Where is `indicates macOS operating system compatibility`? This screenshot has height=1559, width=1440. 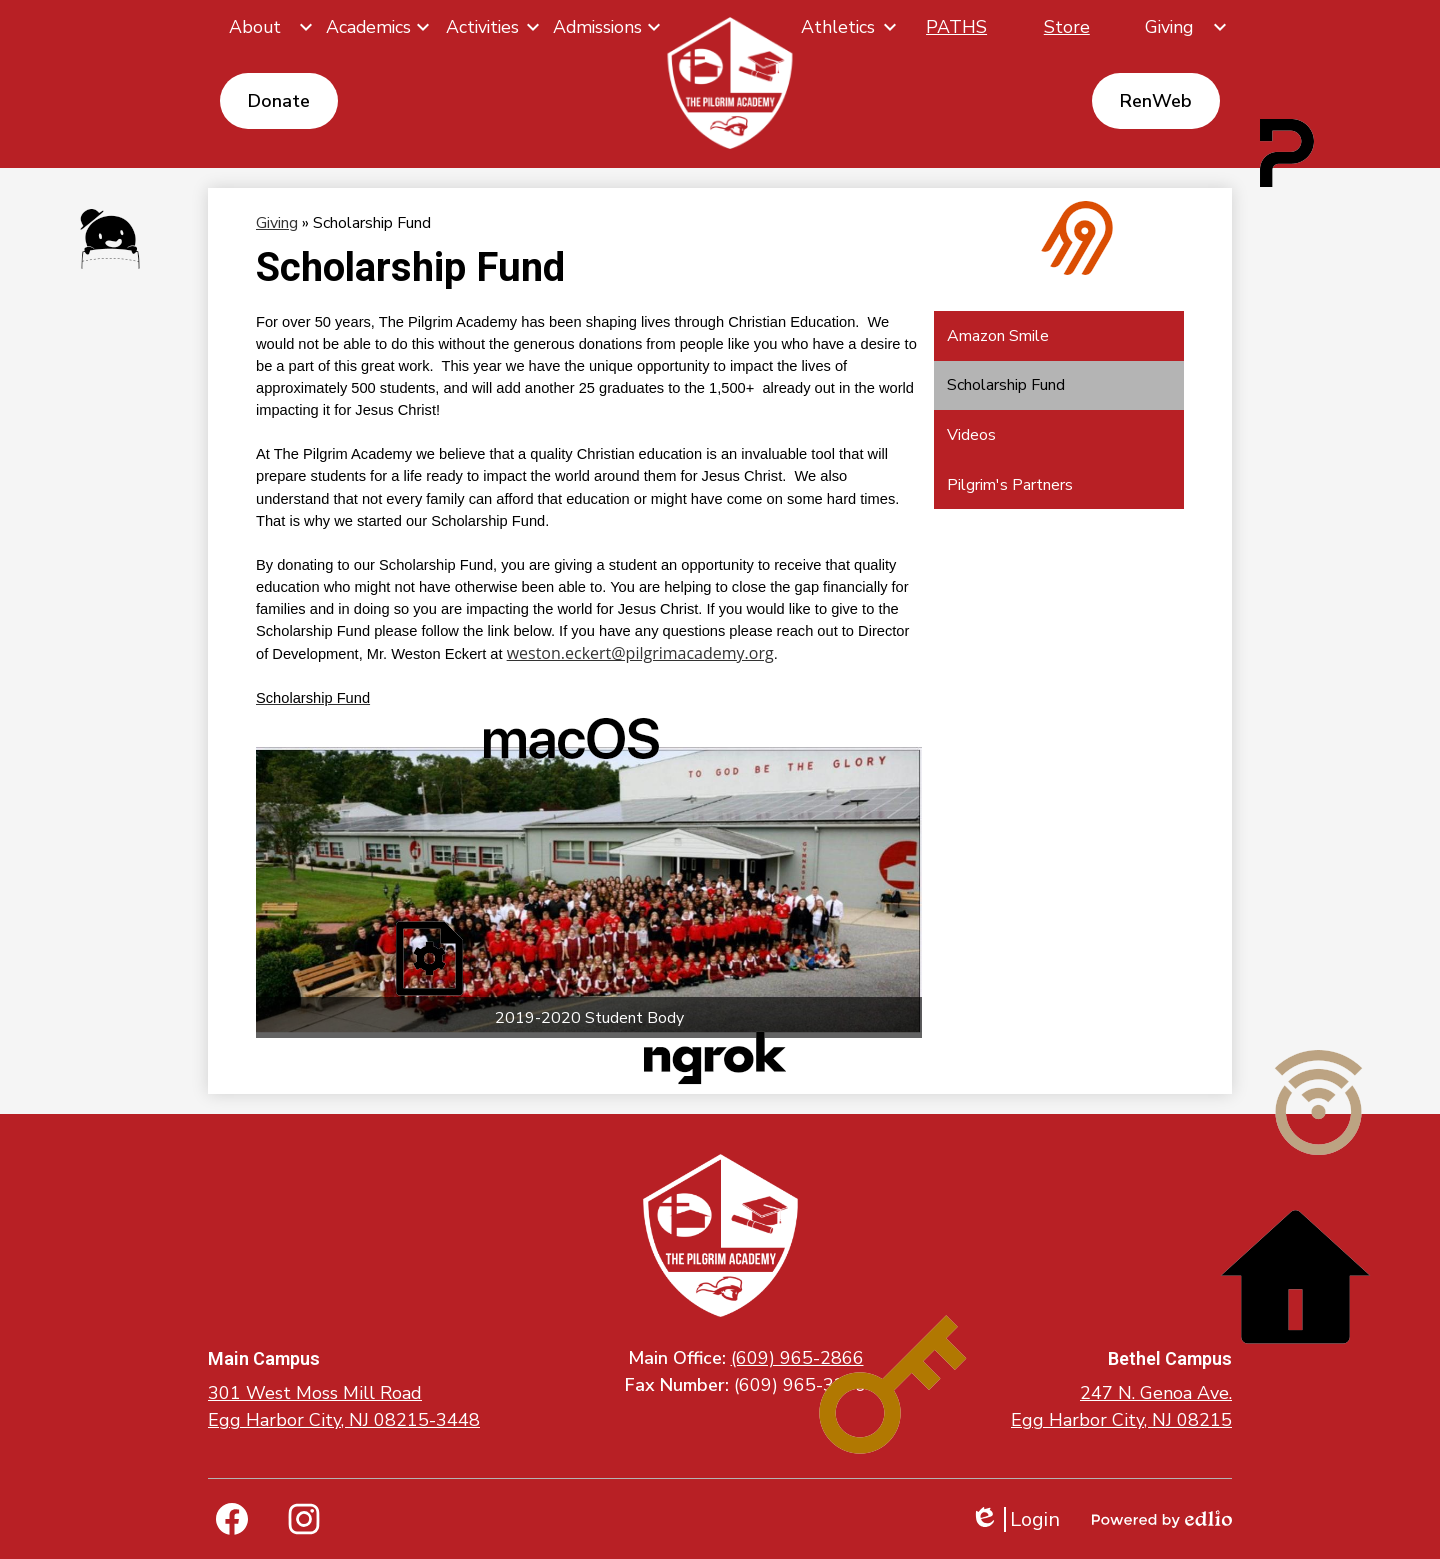 indicates macOS operating system compatibility is located at coordinates (571, 738).